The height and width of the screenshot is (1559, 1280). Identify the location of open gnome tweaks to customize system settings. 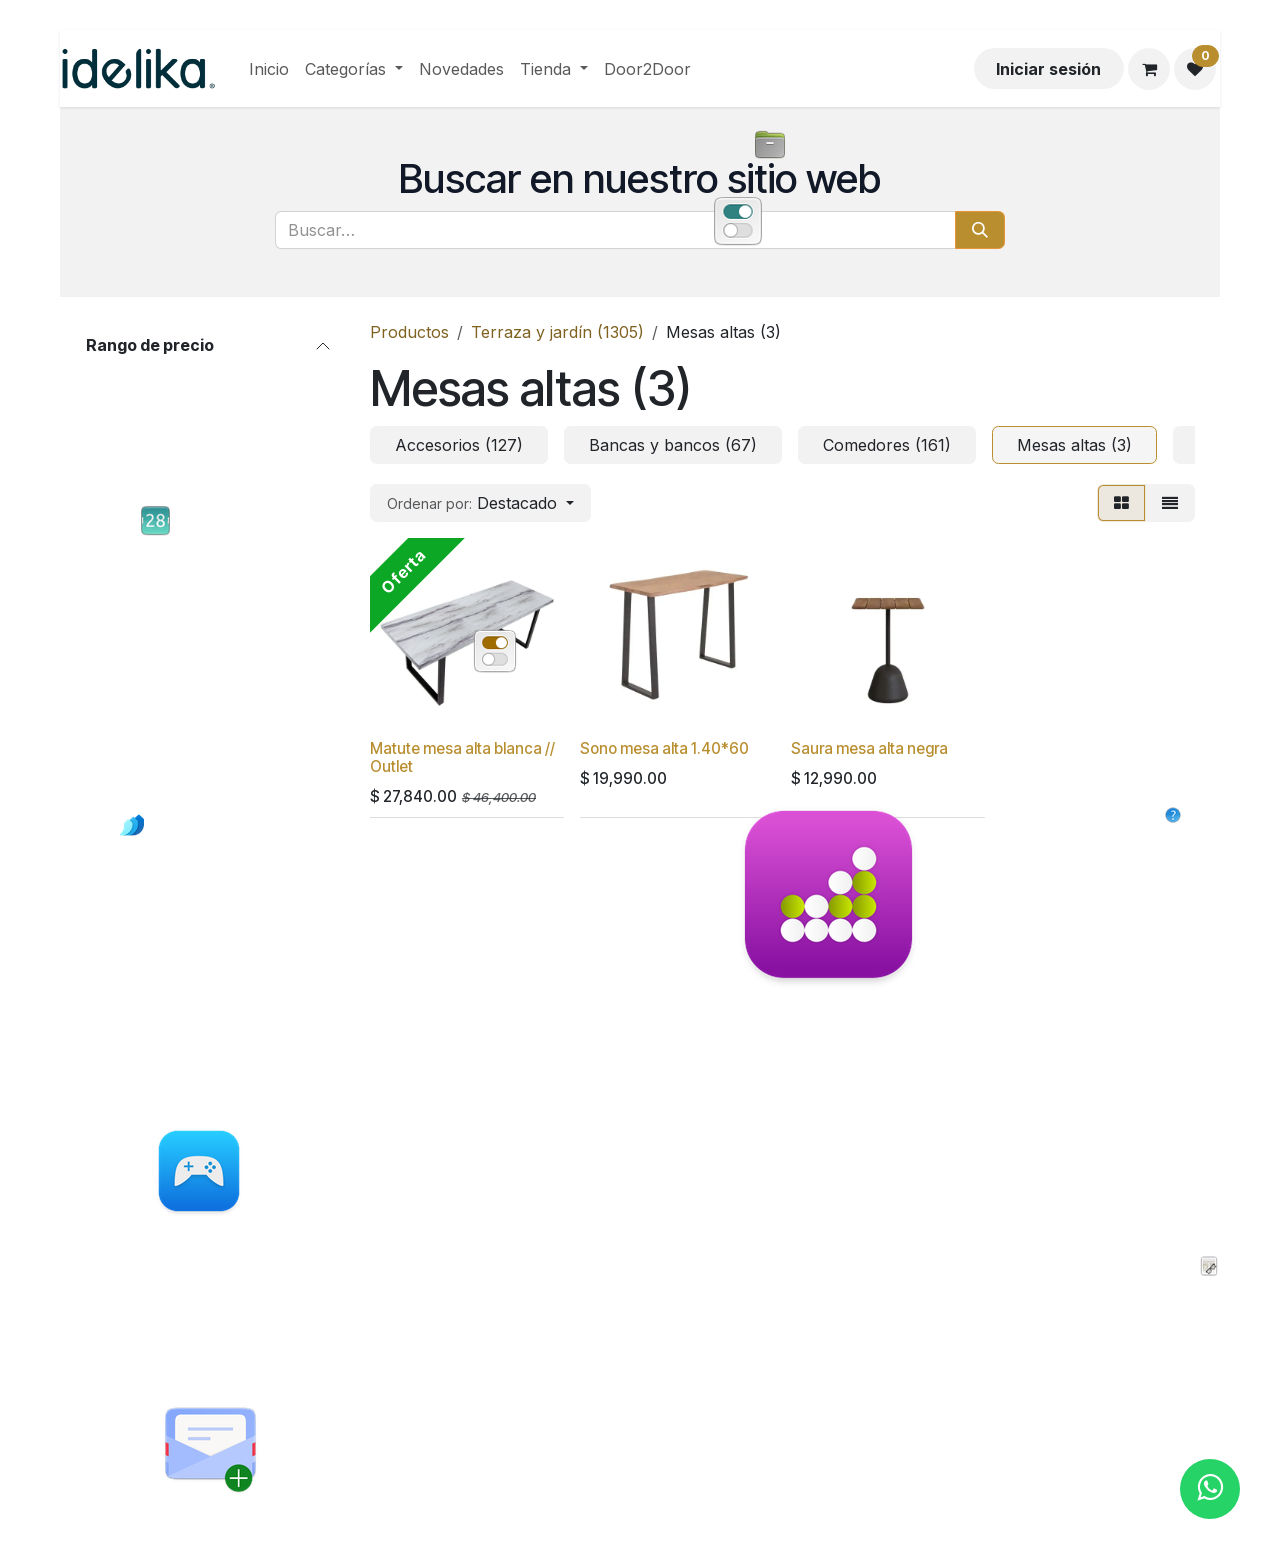
(738, 221).